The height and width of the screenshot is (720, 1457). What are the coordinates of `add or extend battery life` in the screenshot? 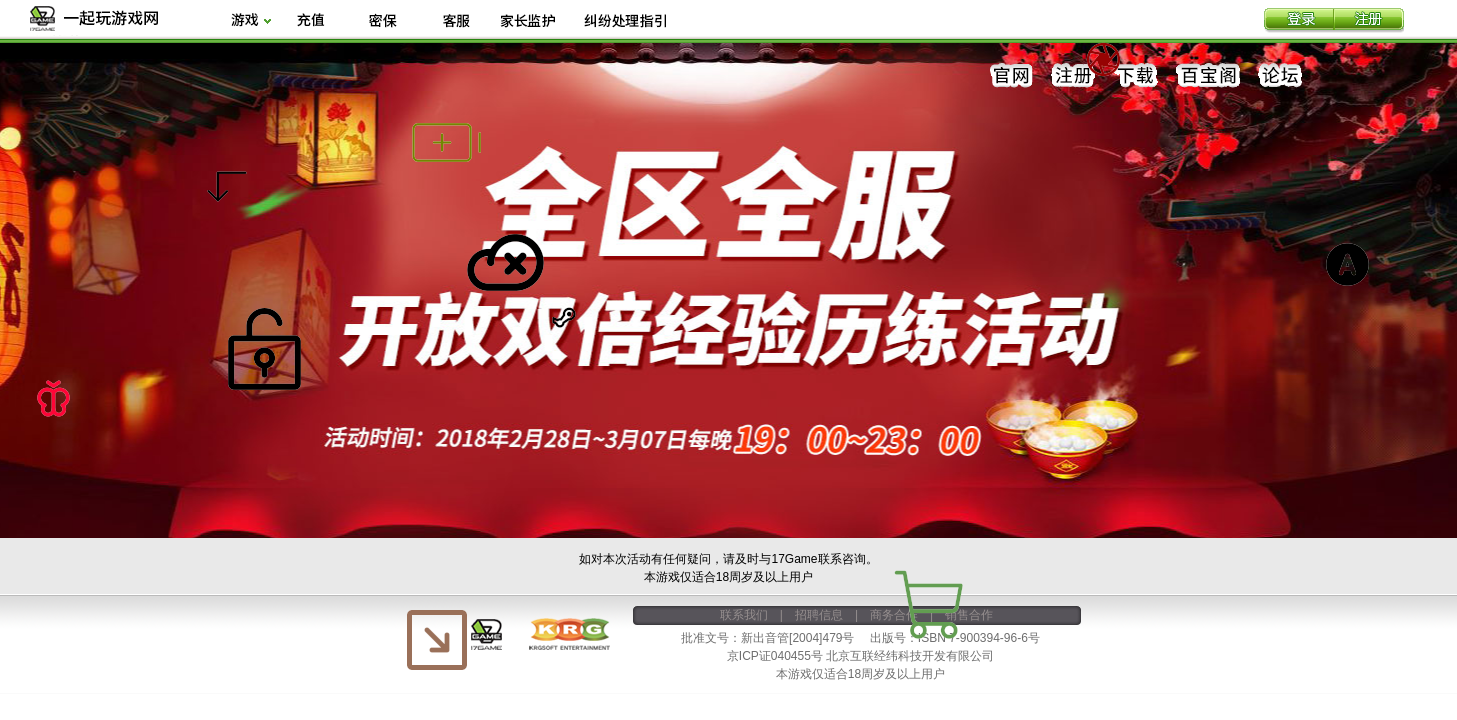 It's located at (445, 142).